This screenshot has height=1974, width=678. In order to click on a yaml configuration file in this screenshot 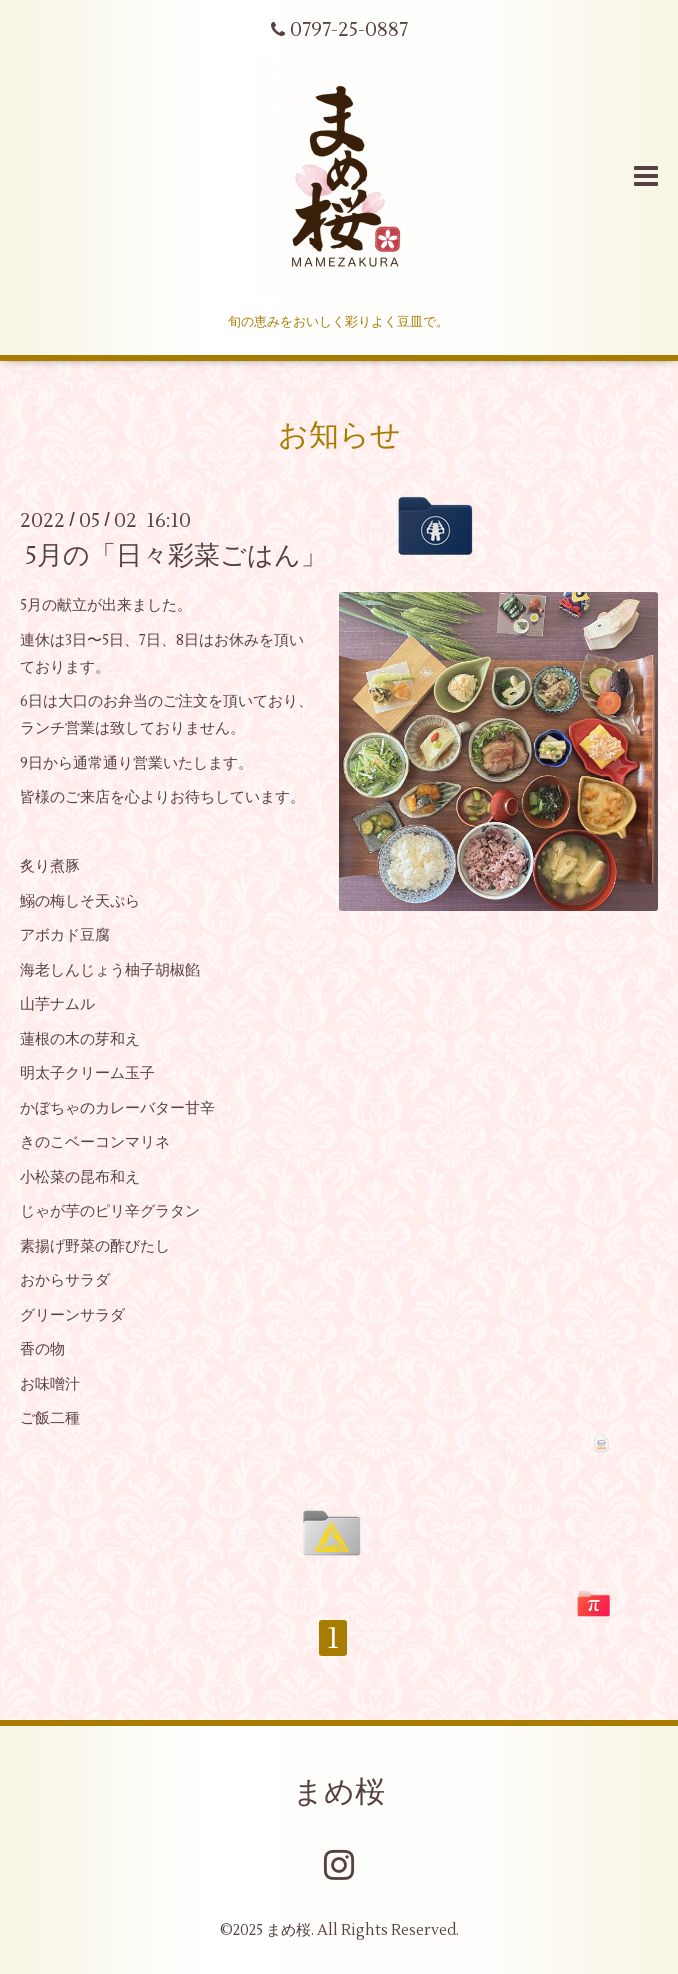, I will do `click(601, 1443)`.